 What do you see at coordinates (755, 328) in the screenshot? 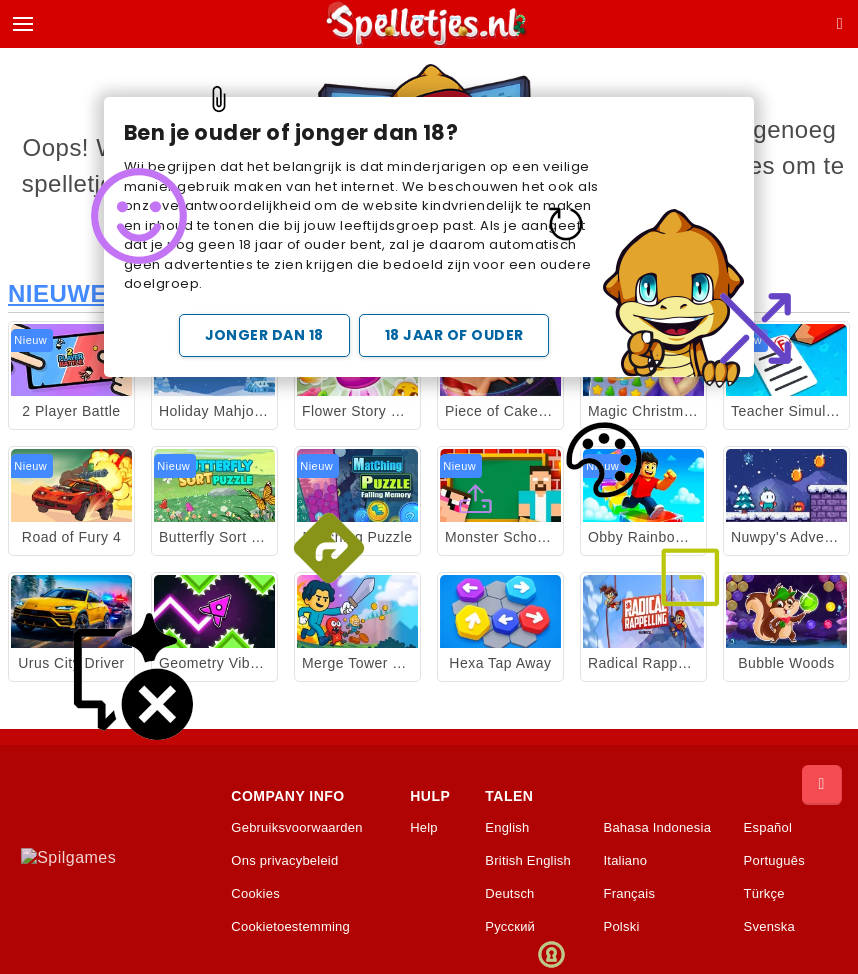
I see `shuffle or randomize playback order` at bounding box center [755, 328].